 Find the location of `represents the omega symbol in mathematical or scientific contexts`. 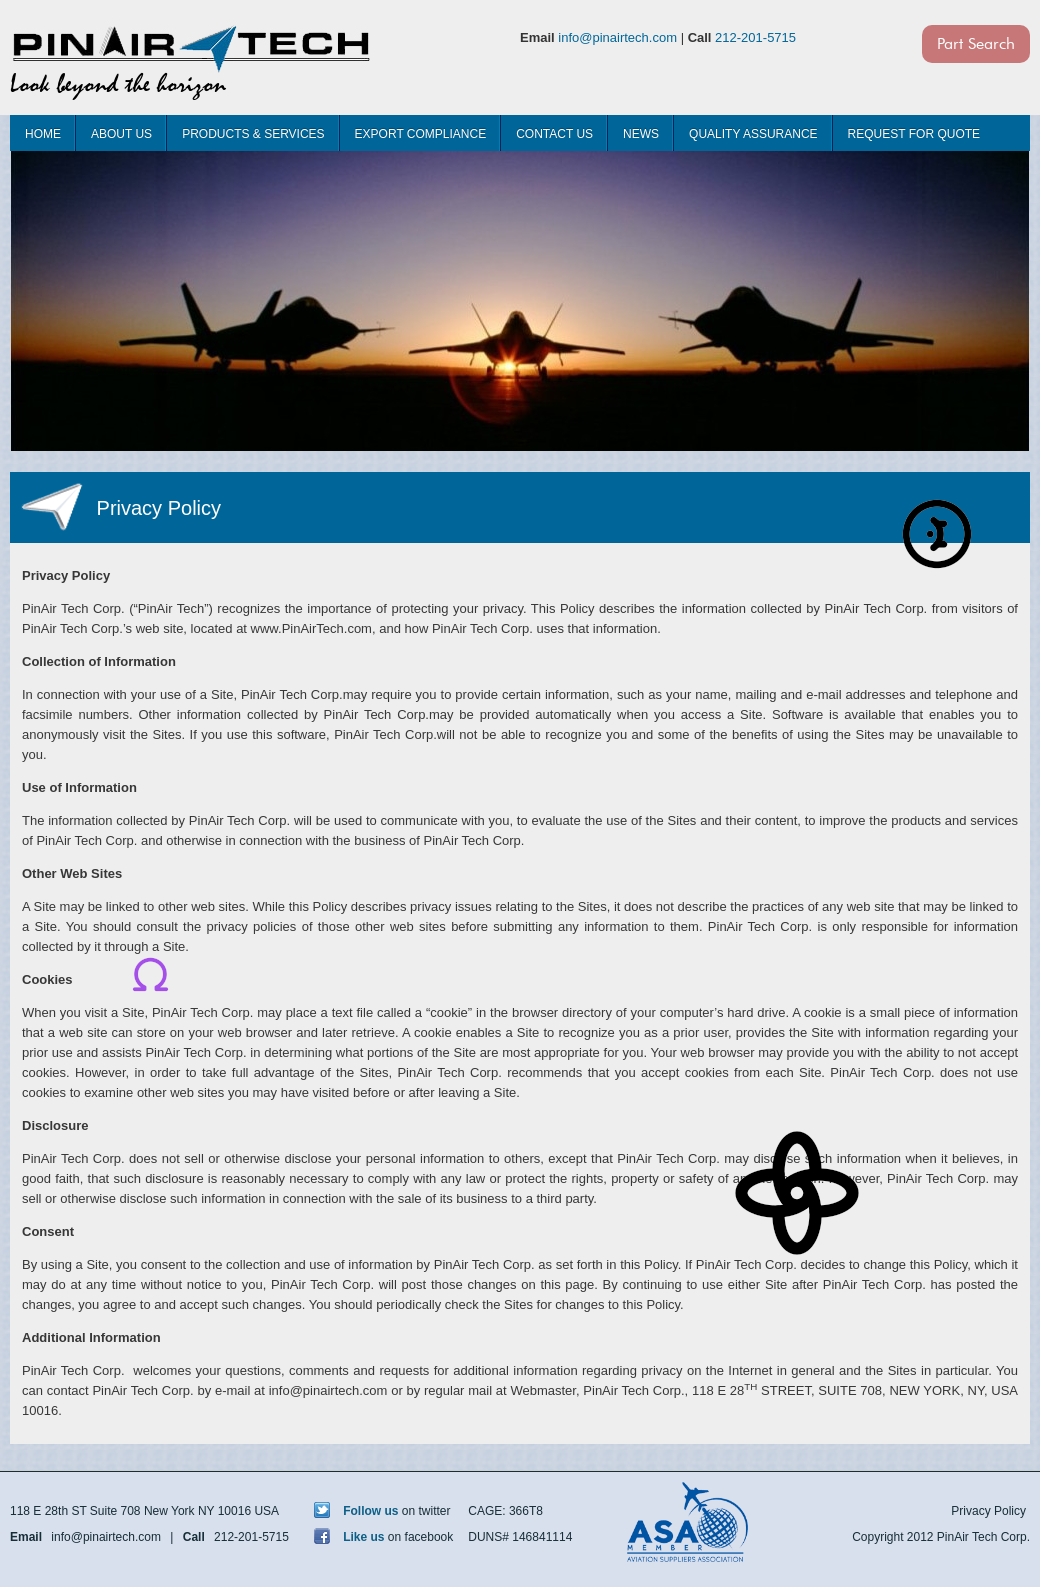

represents the omega symbol in mathematical or scientific contexts is located at coordinates (150, 975).